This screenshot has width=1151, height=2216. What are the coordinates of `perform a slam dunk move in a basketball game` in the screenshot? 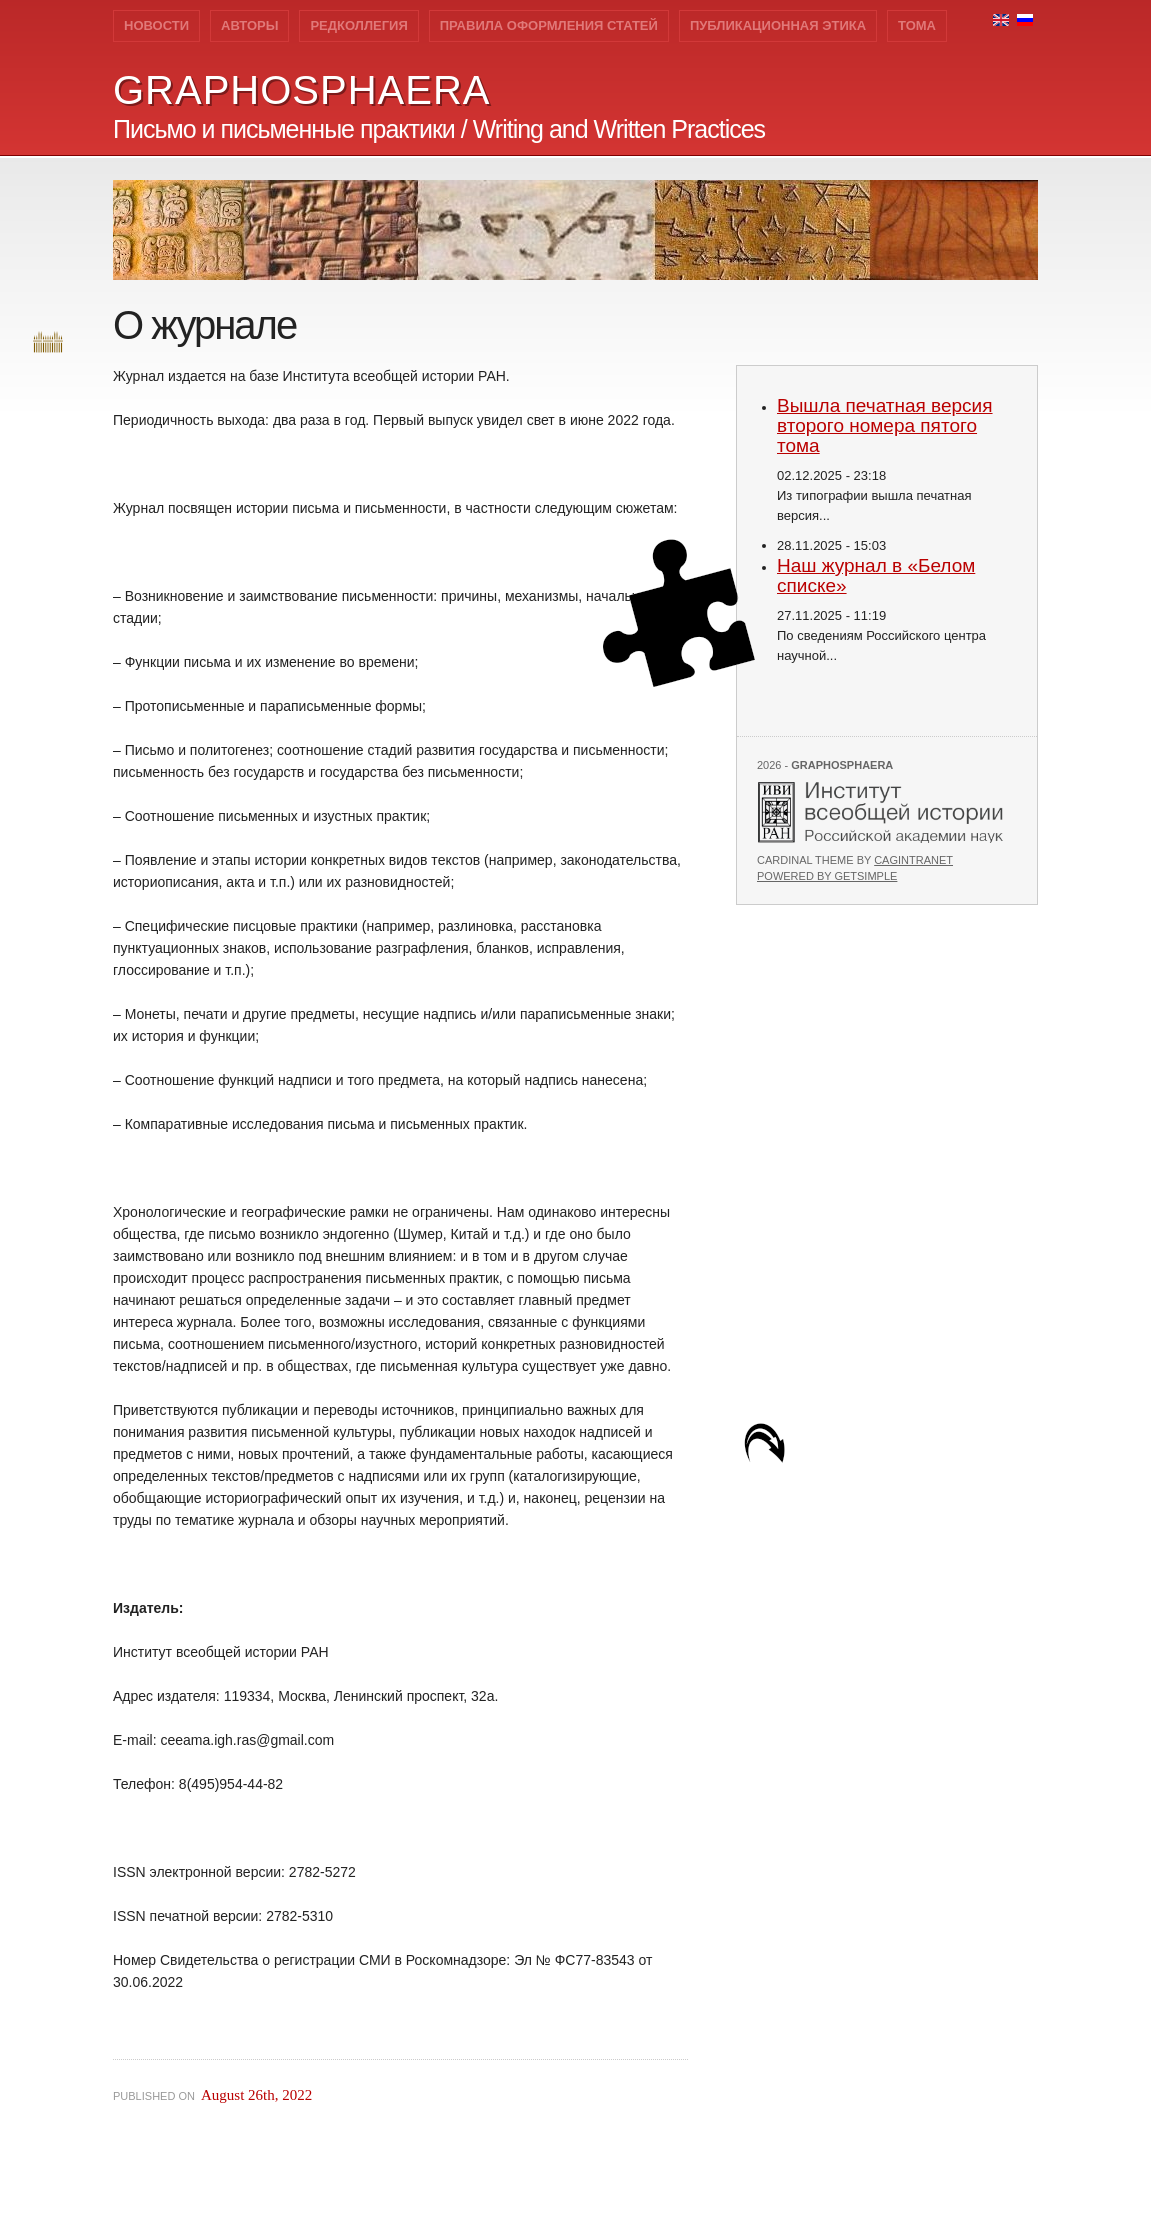 It's located at (764, 1443).